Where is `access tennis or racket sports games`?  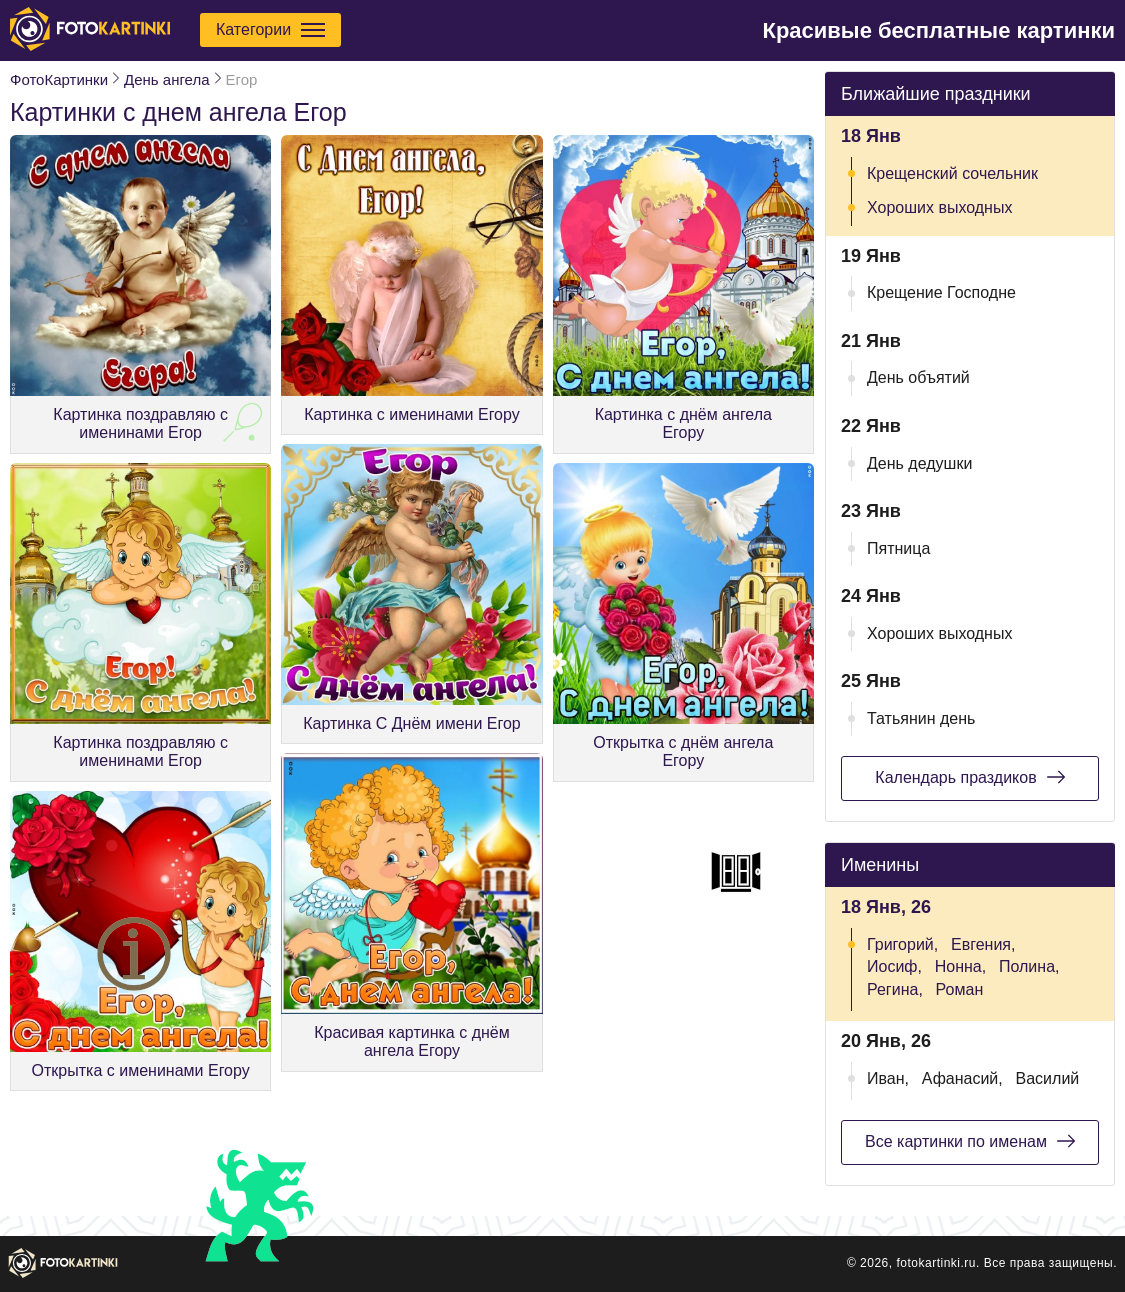 access tennis or racket sports games is located at coordinates (242, 422).